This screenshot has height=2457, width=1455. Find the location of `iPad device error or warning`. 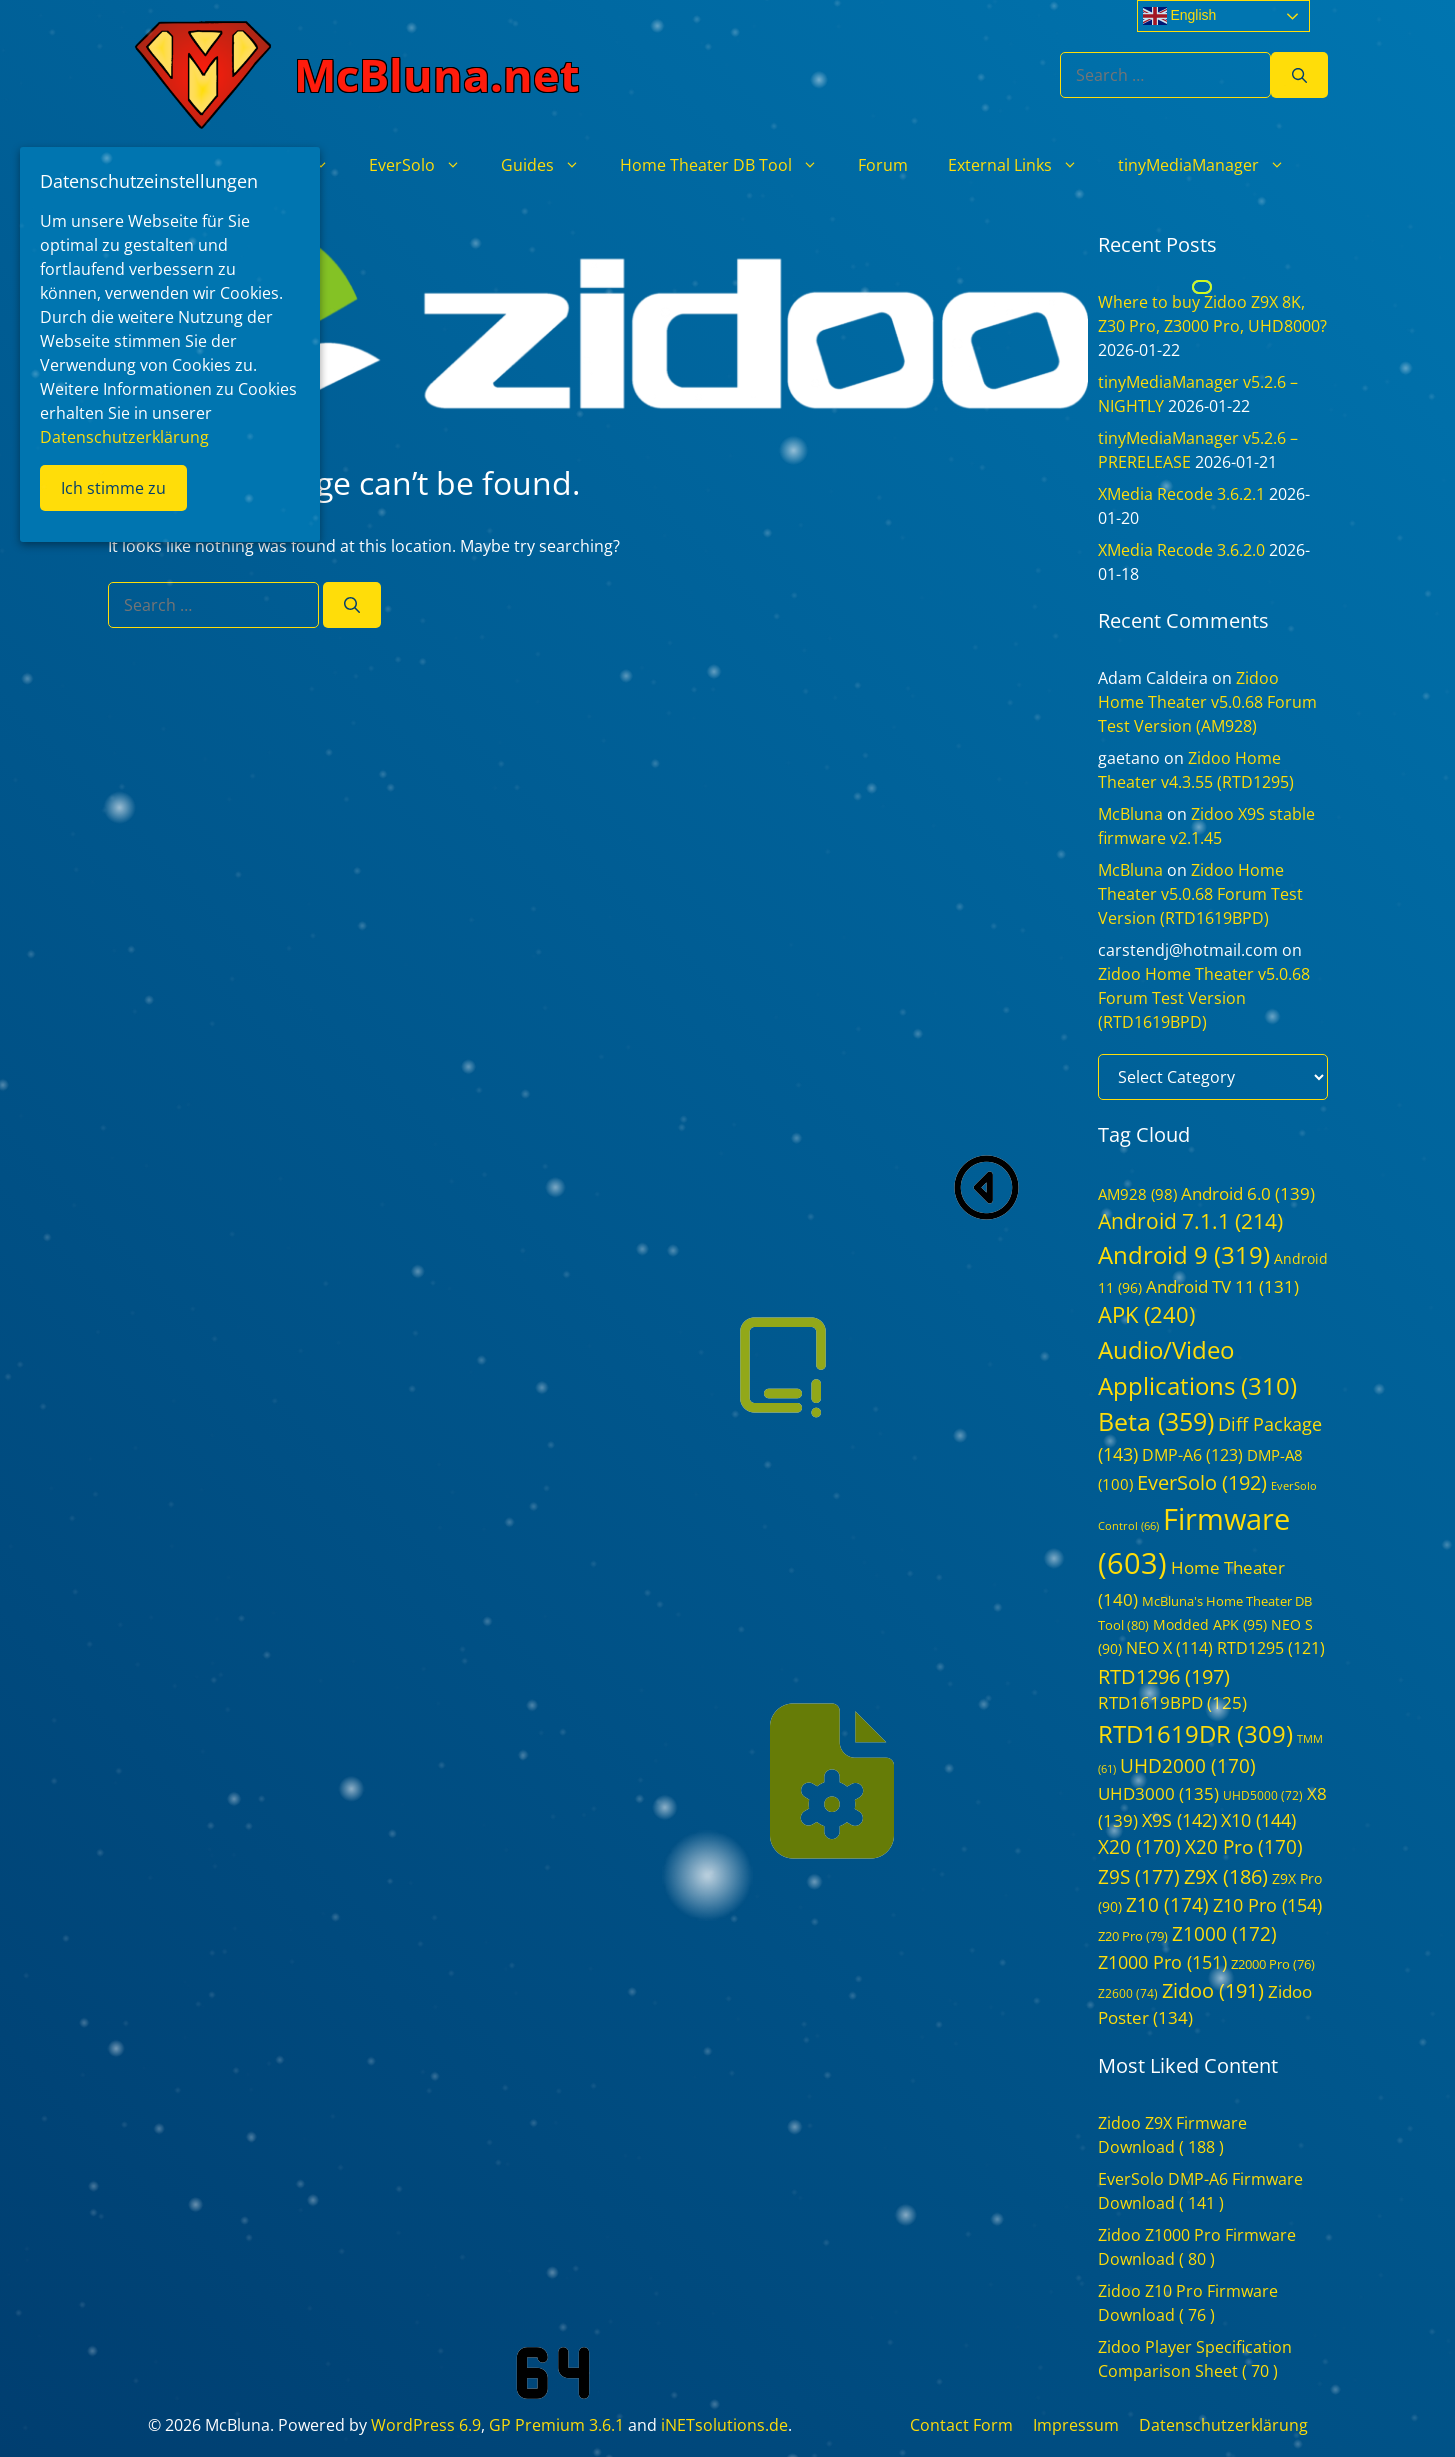

iPad device error or warning is located at coordinates (783, 1365).